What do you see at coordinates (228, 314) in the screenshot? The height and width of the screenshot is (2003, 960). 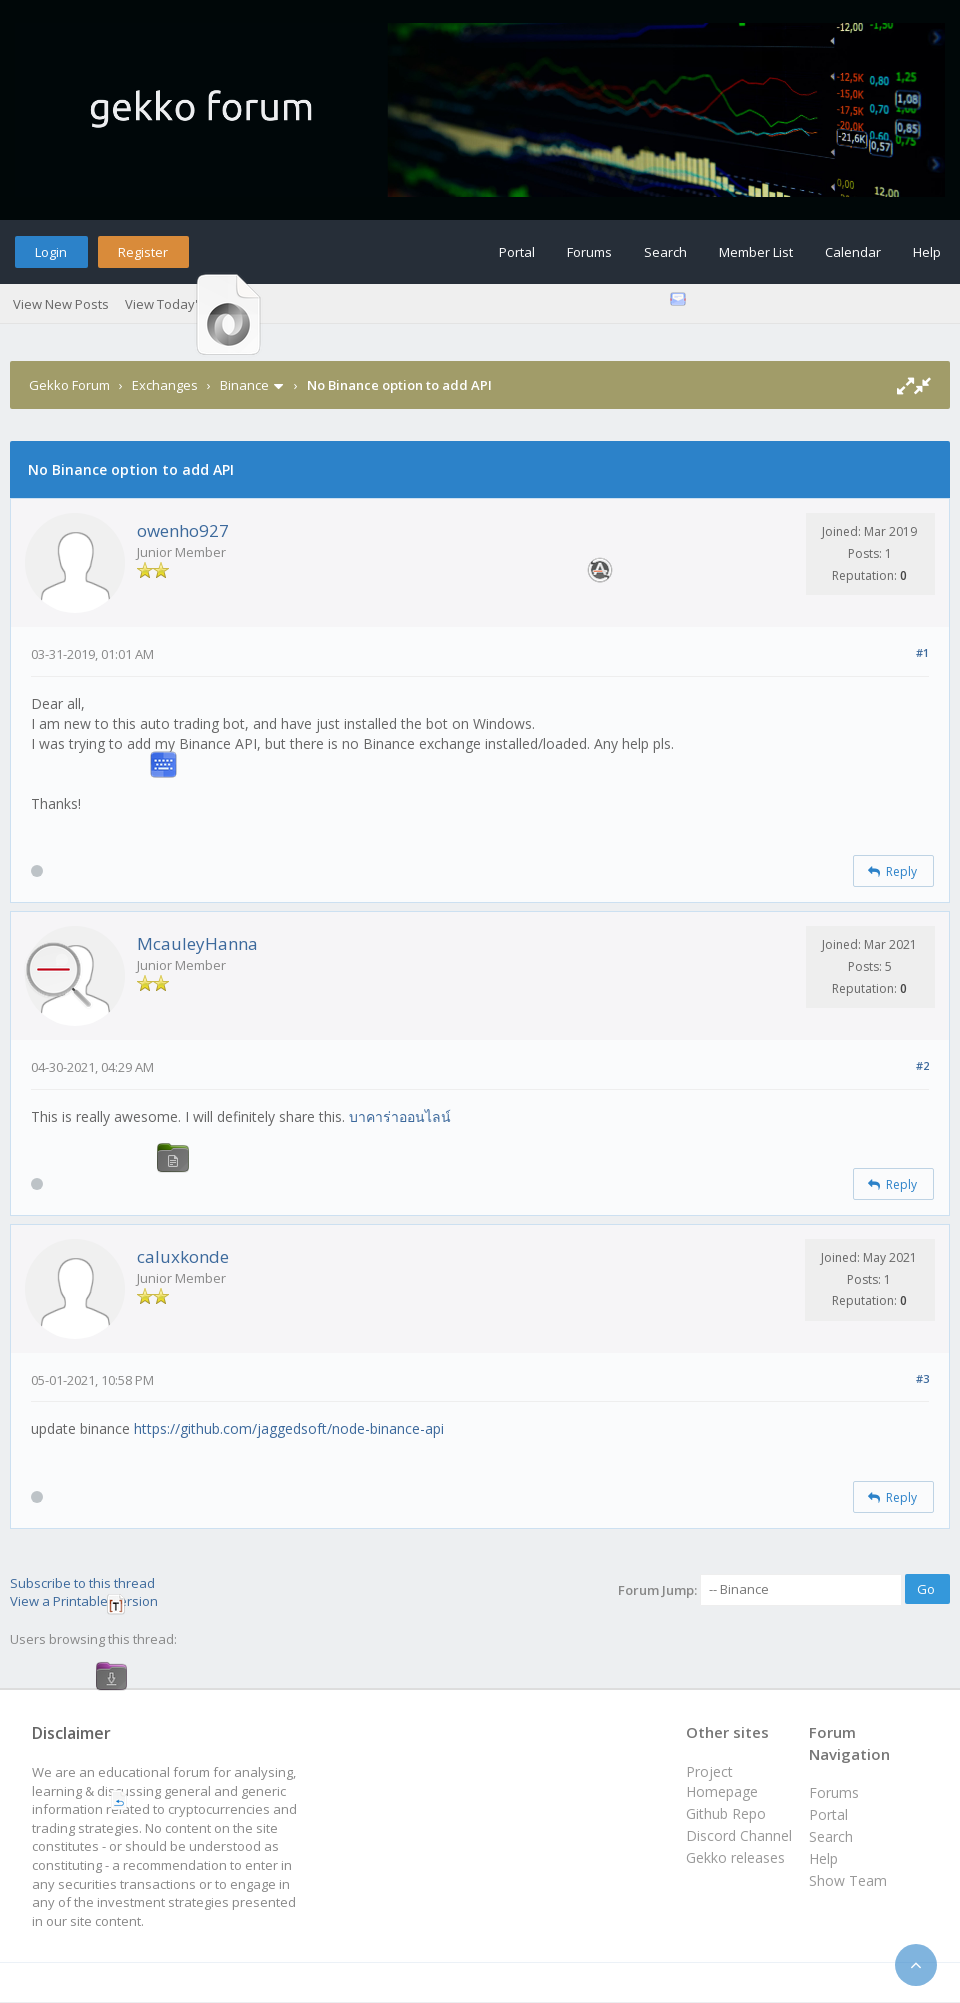 I see `a JSON file type indicator` at bounding box center [228, 314].